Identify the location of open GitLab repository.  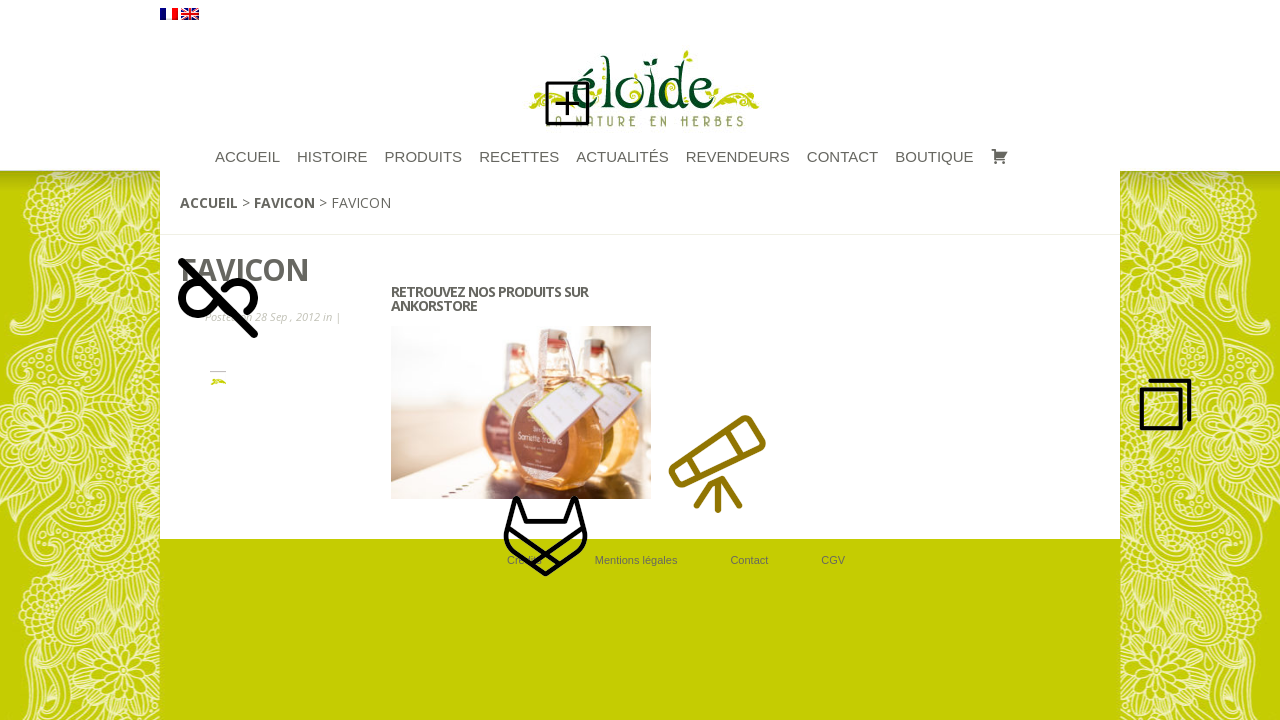
(545, 534).